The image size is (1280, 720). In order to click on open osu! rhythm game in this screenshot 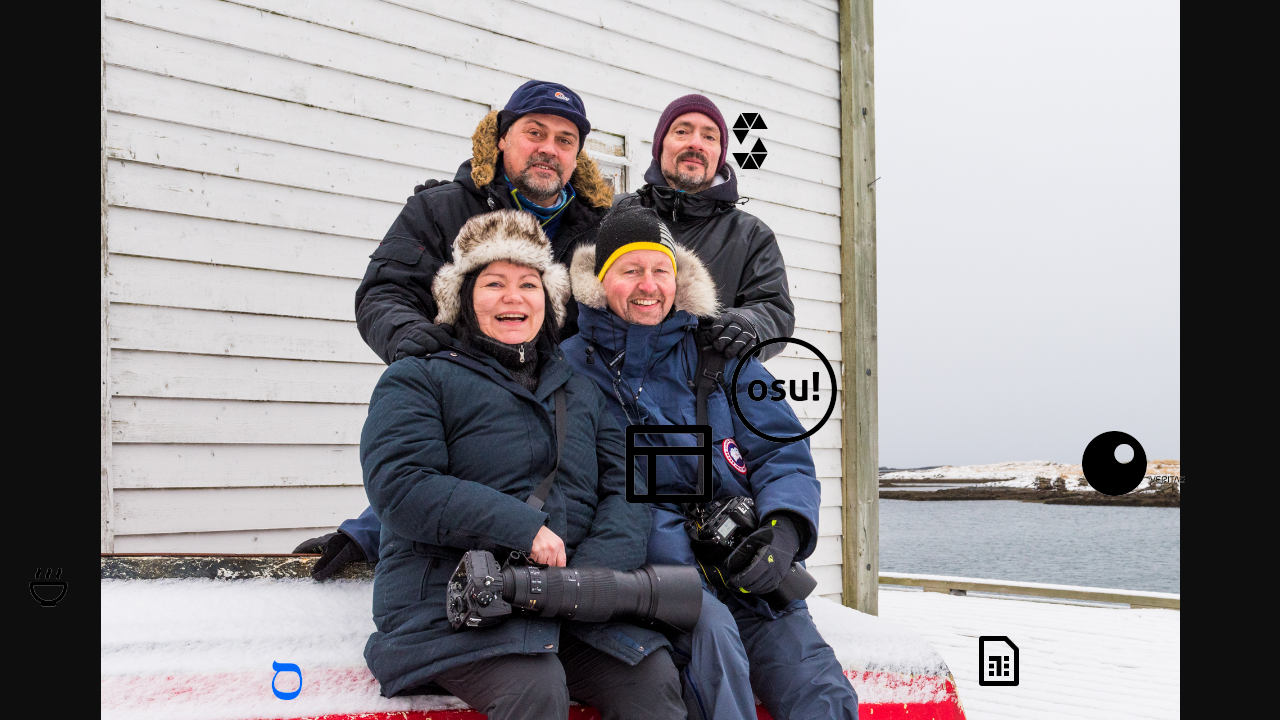, I will do `click(784, 390)`.